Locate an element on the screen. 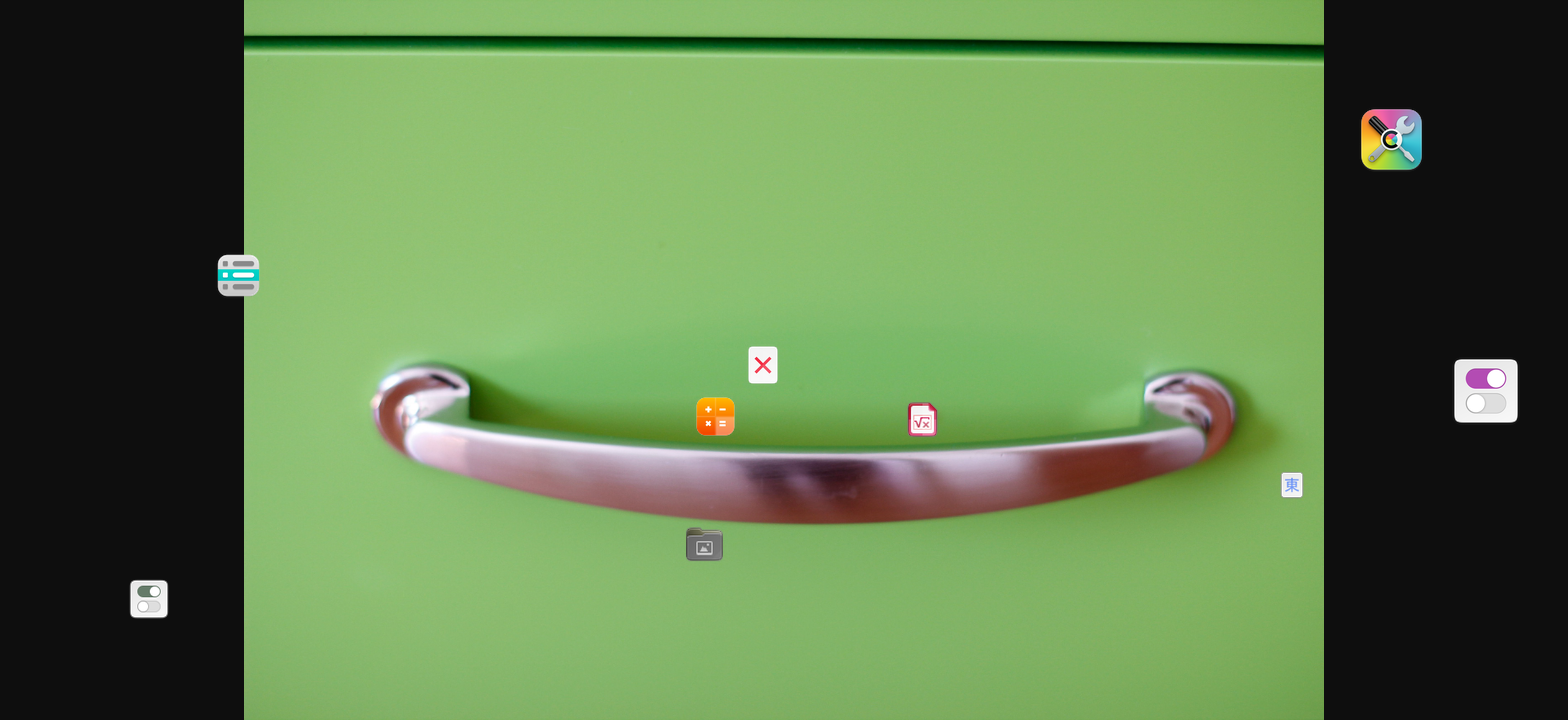 The height and width of the screenshot is (720, 1568). open gnome tweaks to customize desktop settings is located at coordinates (1486, 391).